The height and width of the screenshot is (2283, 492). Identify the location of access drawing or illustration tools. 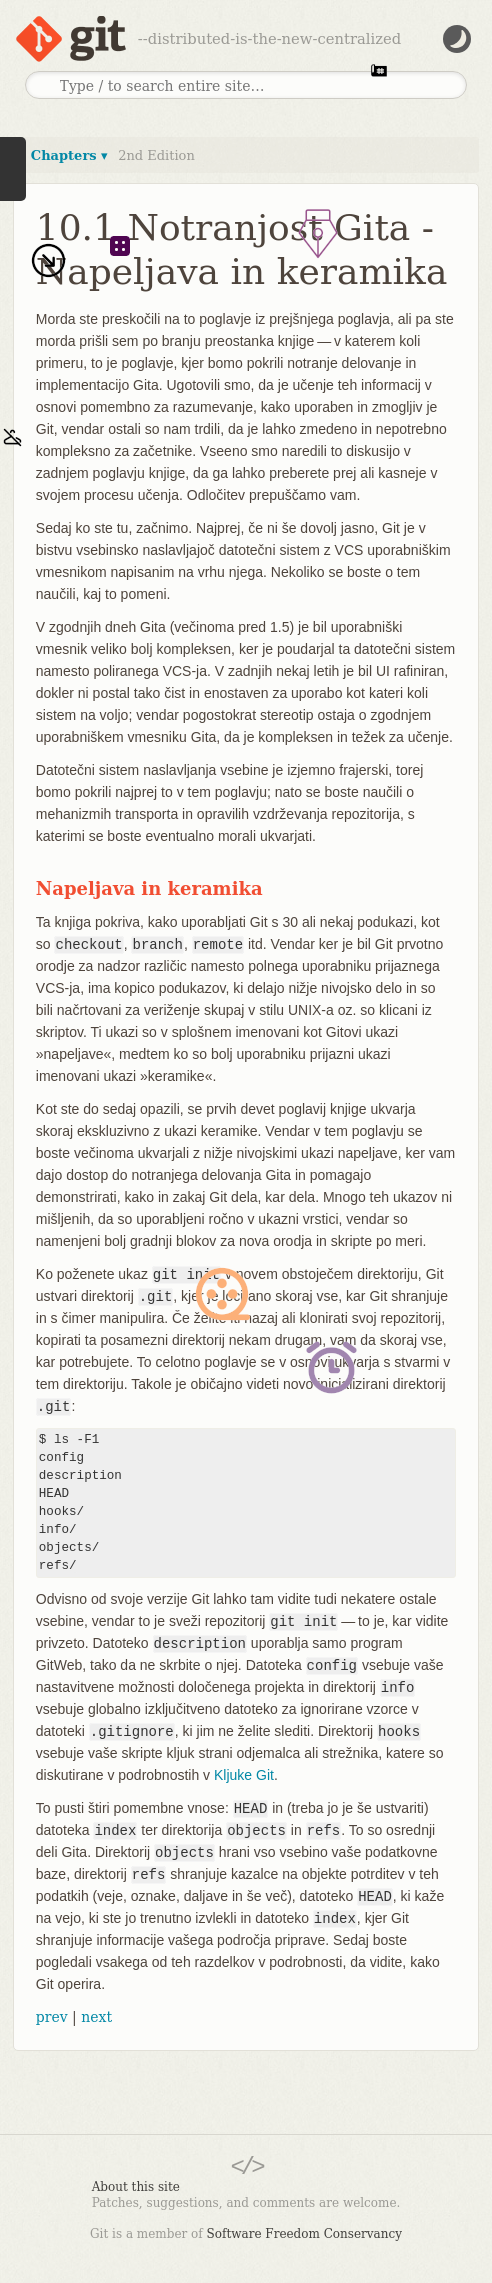
(318, 232).